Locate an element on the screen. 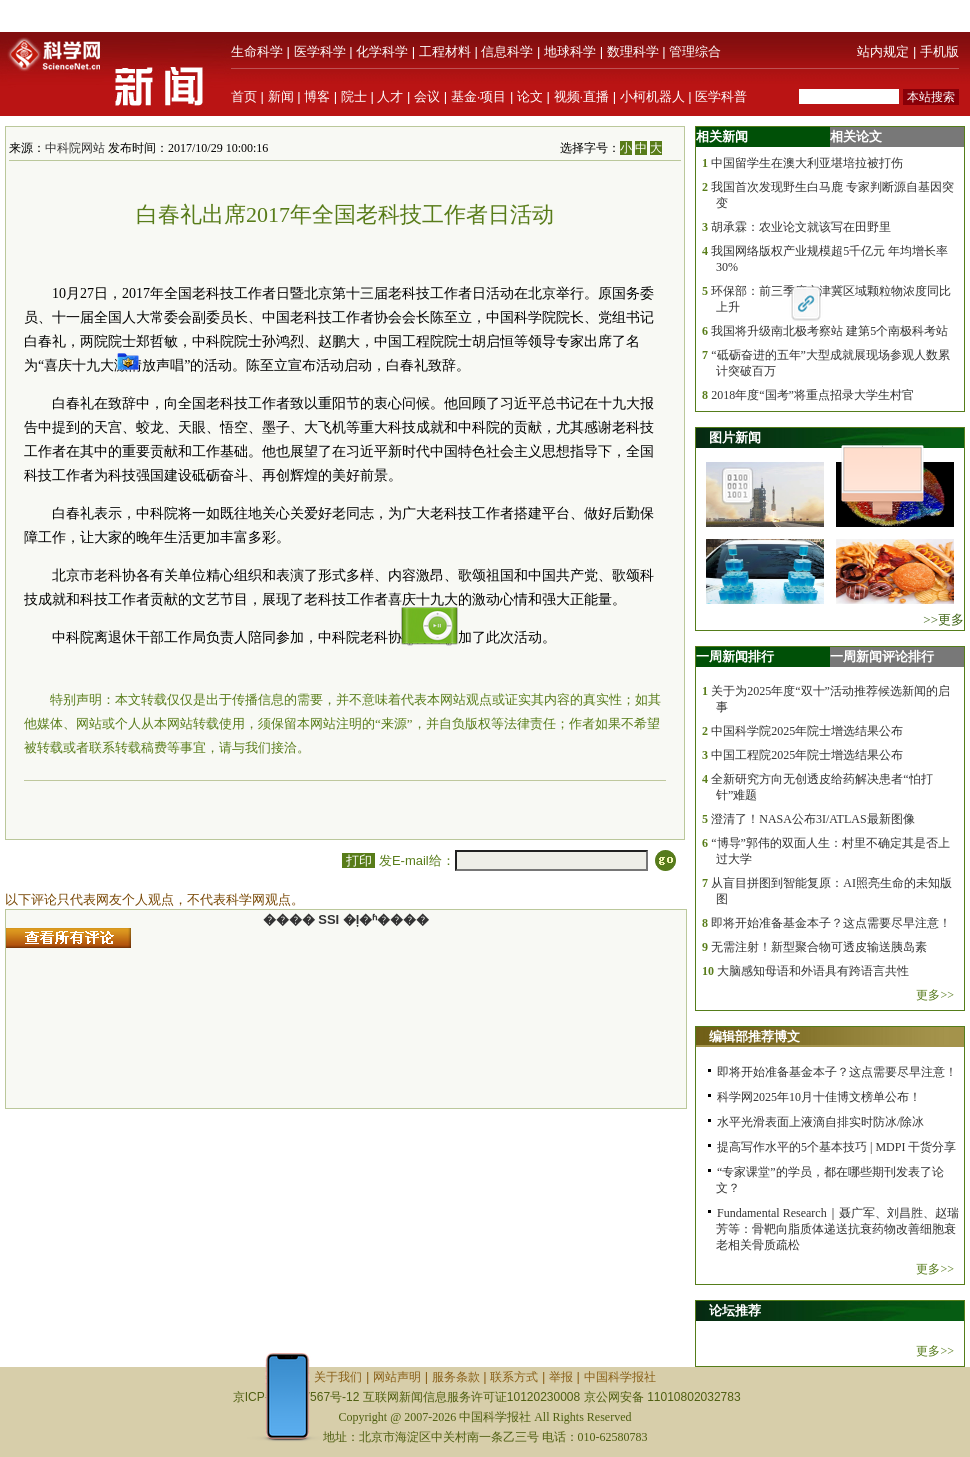 The width and height of the screenshot is (970, 1457). represents an orange iMac device in system settings is located at coordinates (882, 478).